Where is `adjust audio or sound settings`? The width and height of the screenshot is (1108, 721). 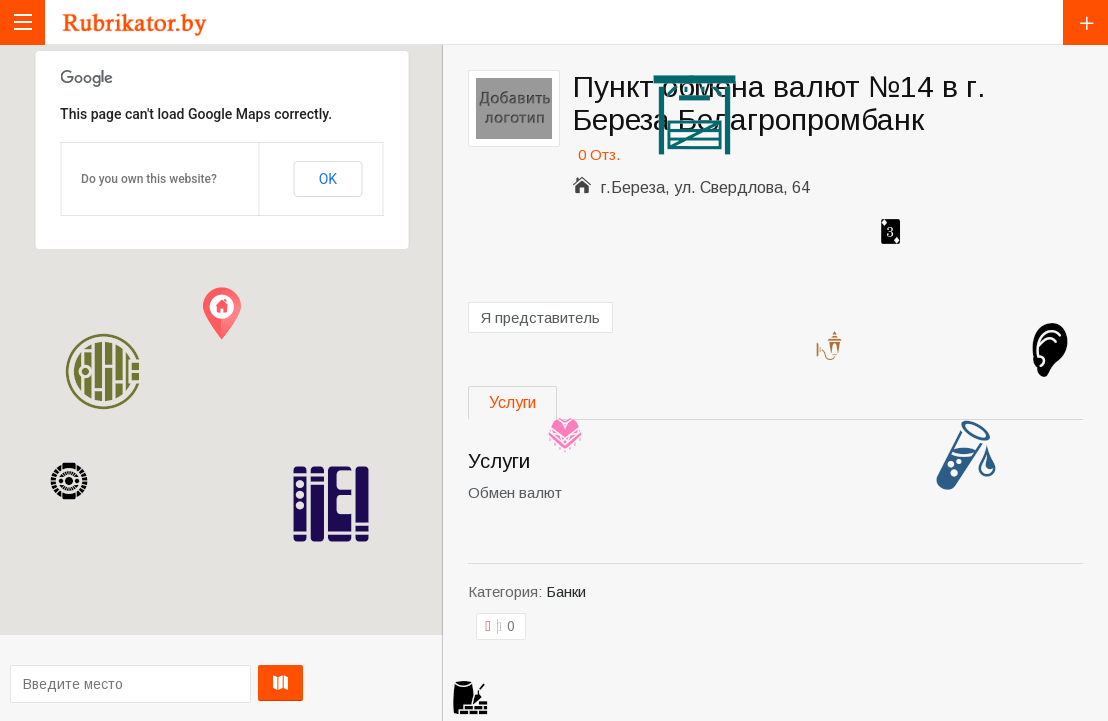
adjust audio or sound settings is located at coordinates (1050, 350).